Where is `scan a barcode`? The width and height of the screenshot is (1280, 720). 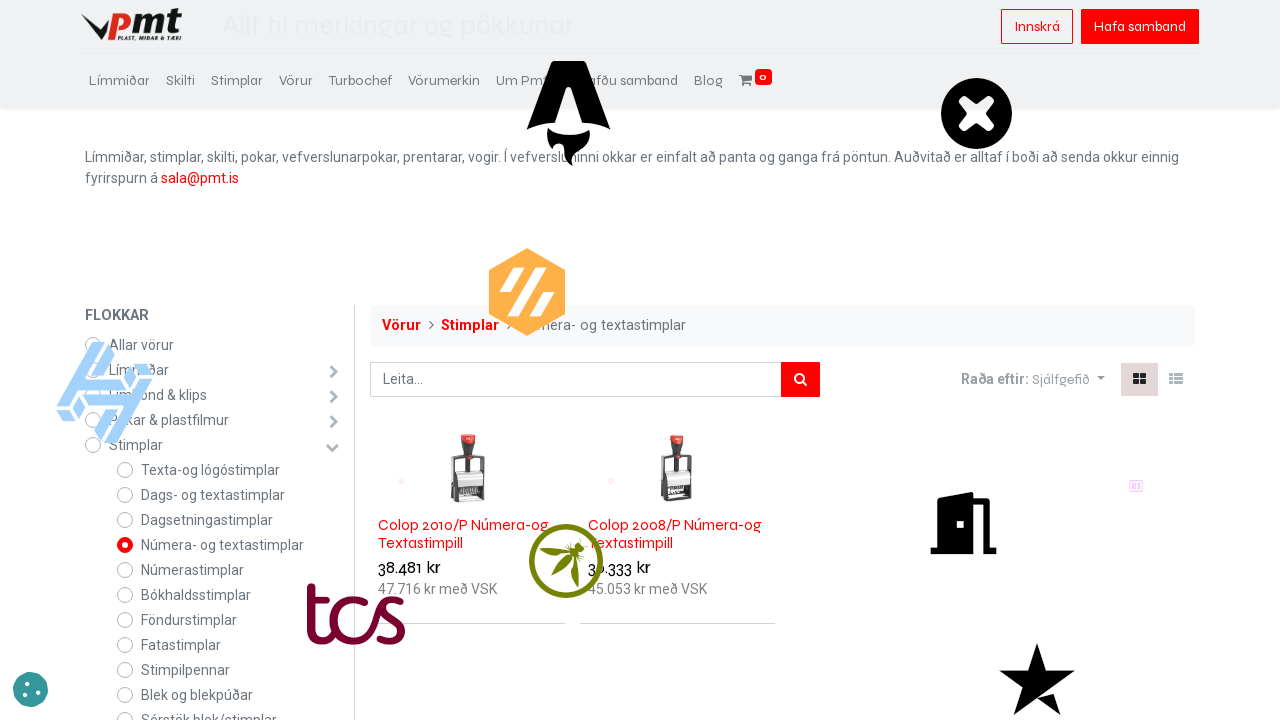
scan a barcode is located at coordinates (1136, 486).